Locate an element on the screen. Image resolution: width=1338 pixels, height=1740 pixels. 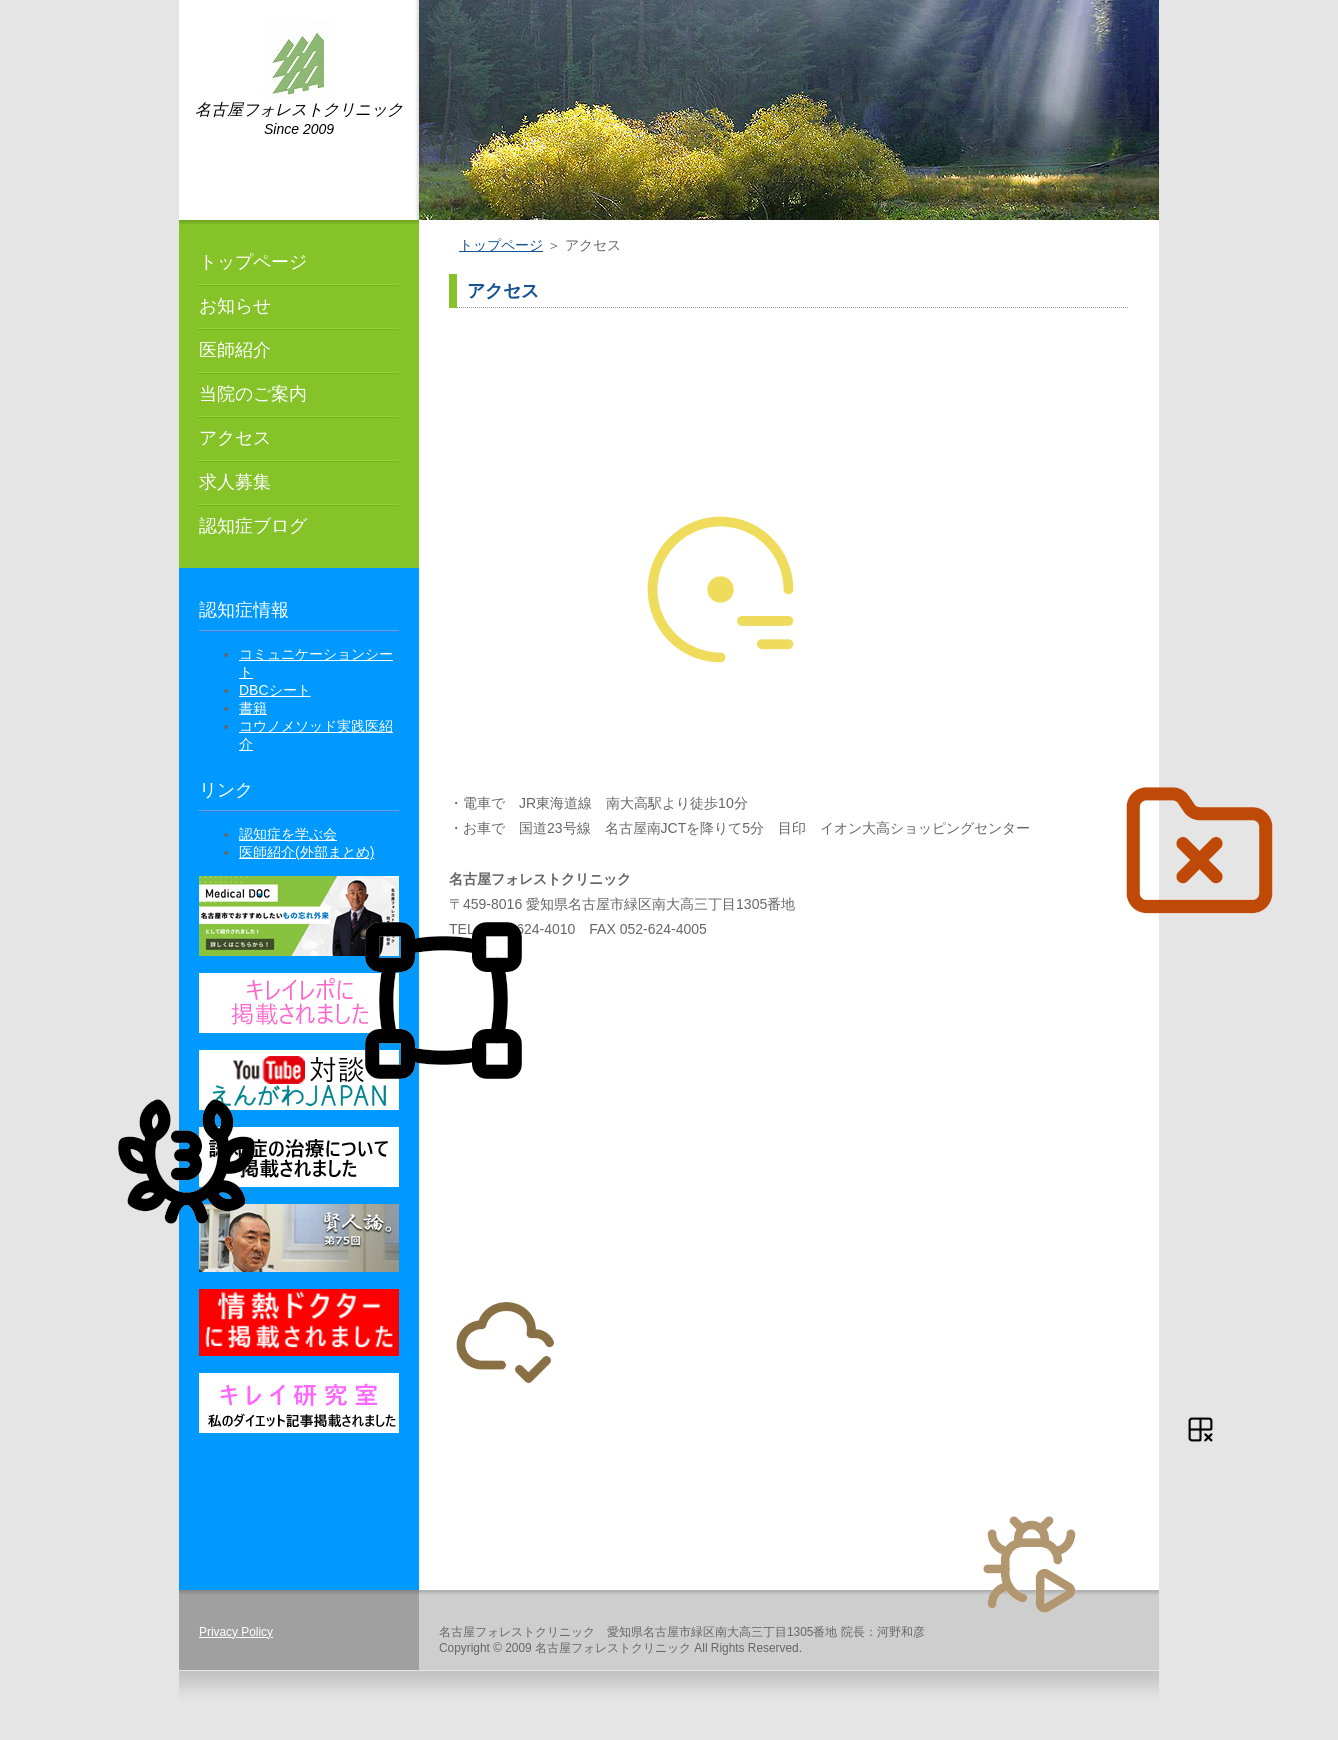
third place ranking or award is located at coordinates (186, 1161).